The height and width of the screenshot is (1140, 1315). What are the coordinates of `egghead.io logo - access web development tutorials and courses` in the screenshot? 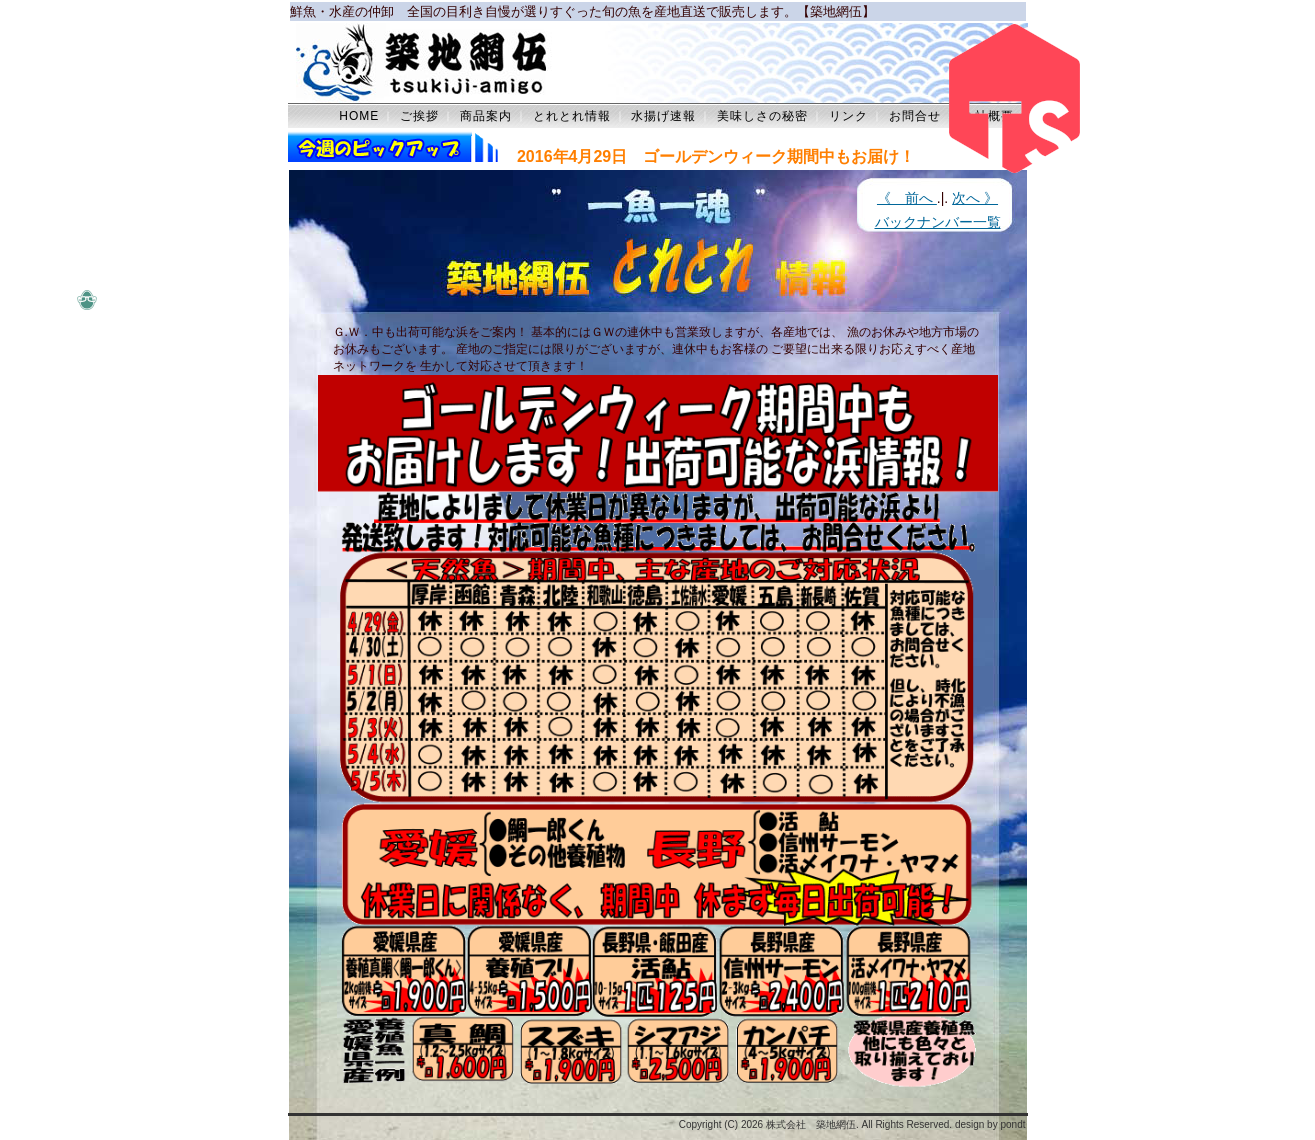 It's located at (87, 300).